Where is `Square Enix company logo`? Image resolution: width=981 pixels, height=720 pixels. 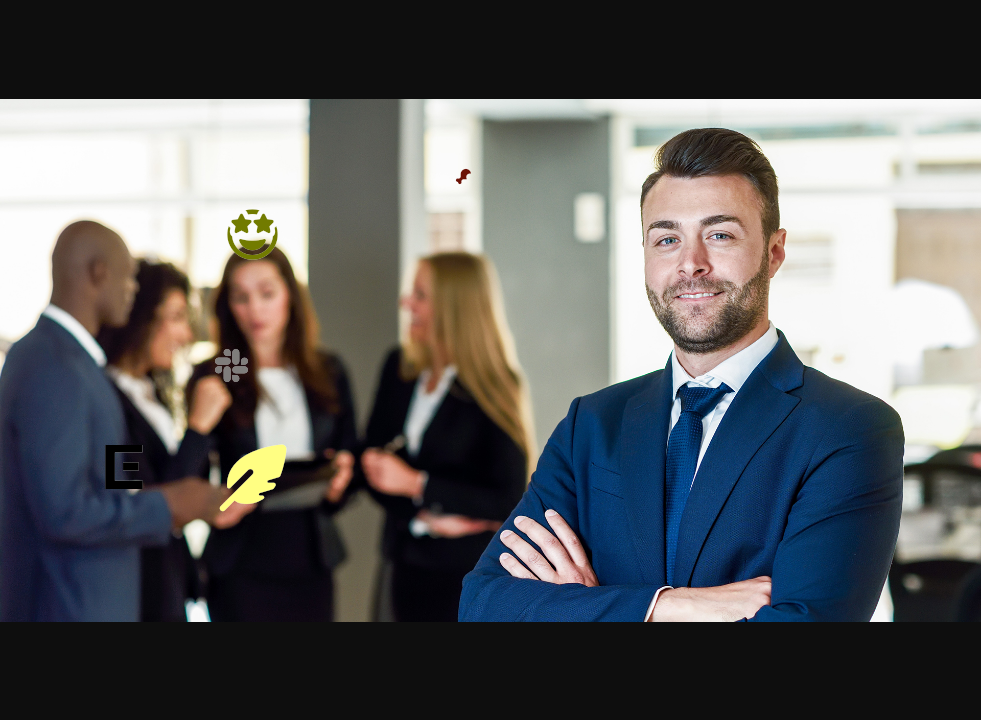
Square Enix company logo is located at coordinates (124, 467).